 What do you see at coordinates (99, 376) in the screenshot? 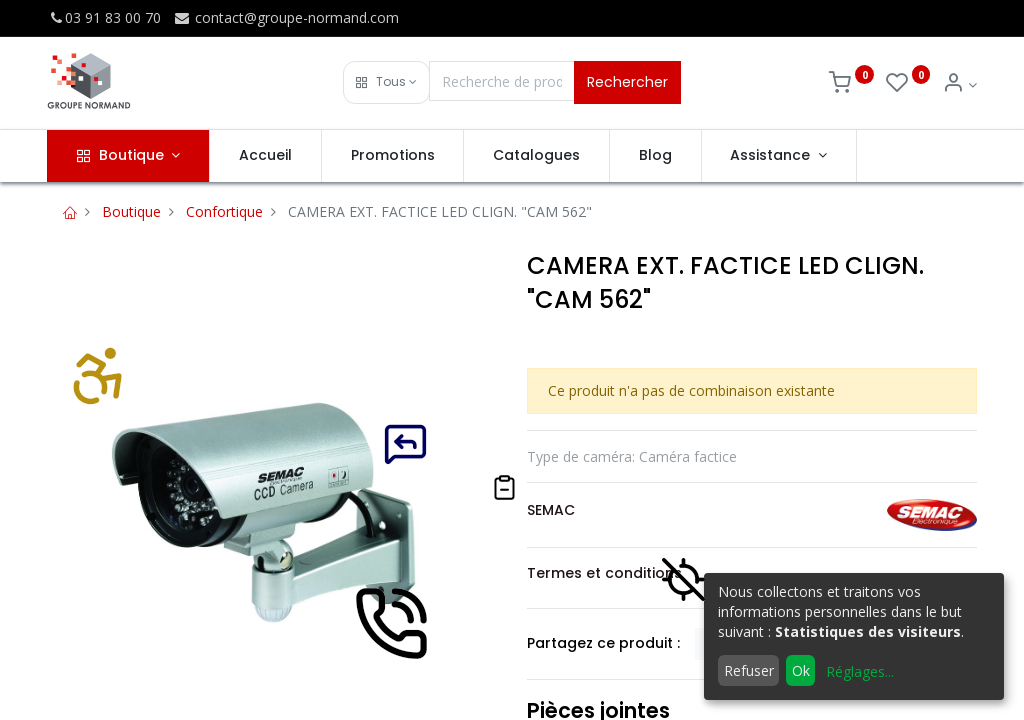
I see `access accessibility settings` at bounding box center [99, 376].